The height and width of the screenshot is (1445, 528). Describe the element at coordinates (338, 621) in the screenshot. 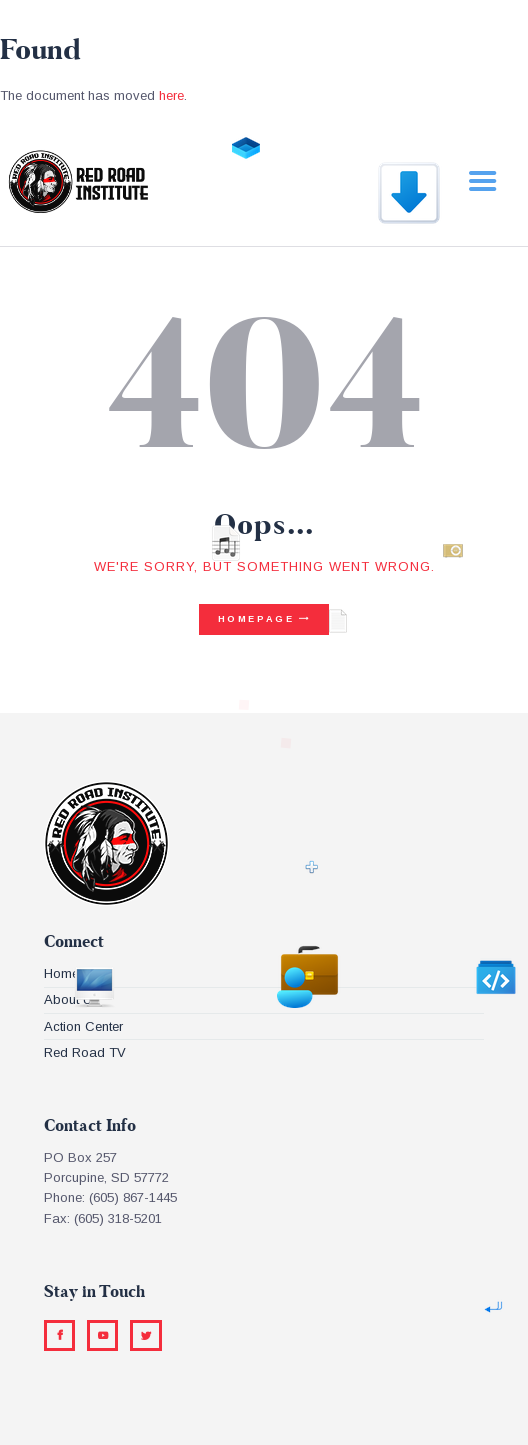

I see `open a text document` at that location.